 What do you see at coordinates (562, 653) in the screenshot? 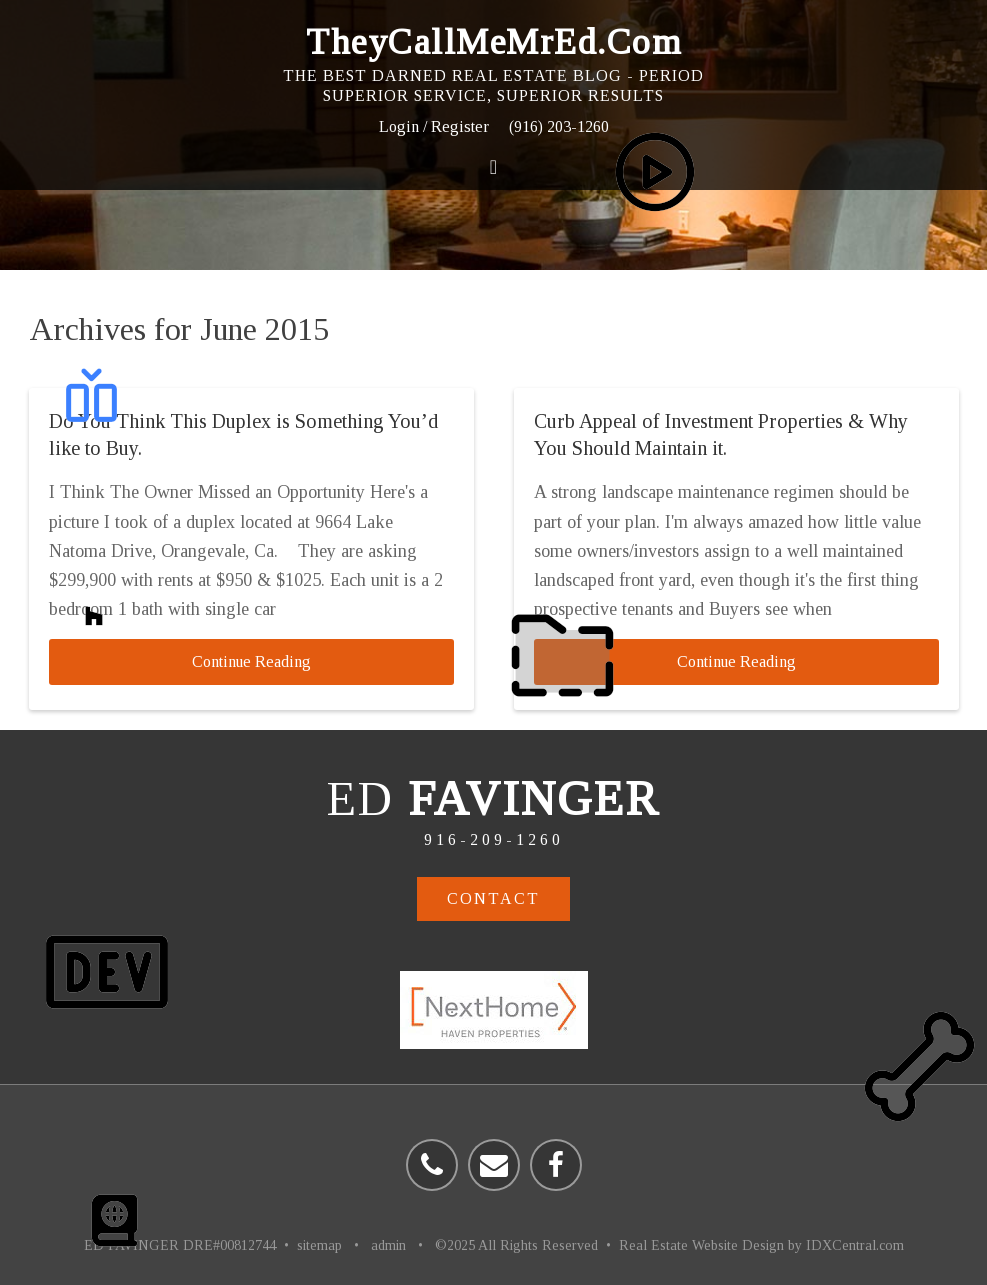
I see `create a new folder` at bounding box center [562, 653].